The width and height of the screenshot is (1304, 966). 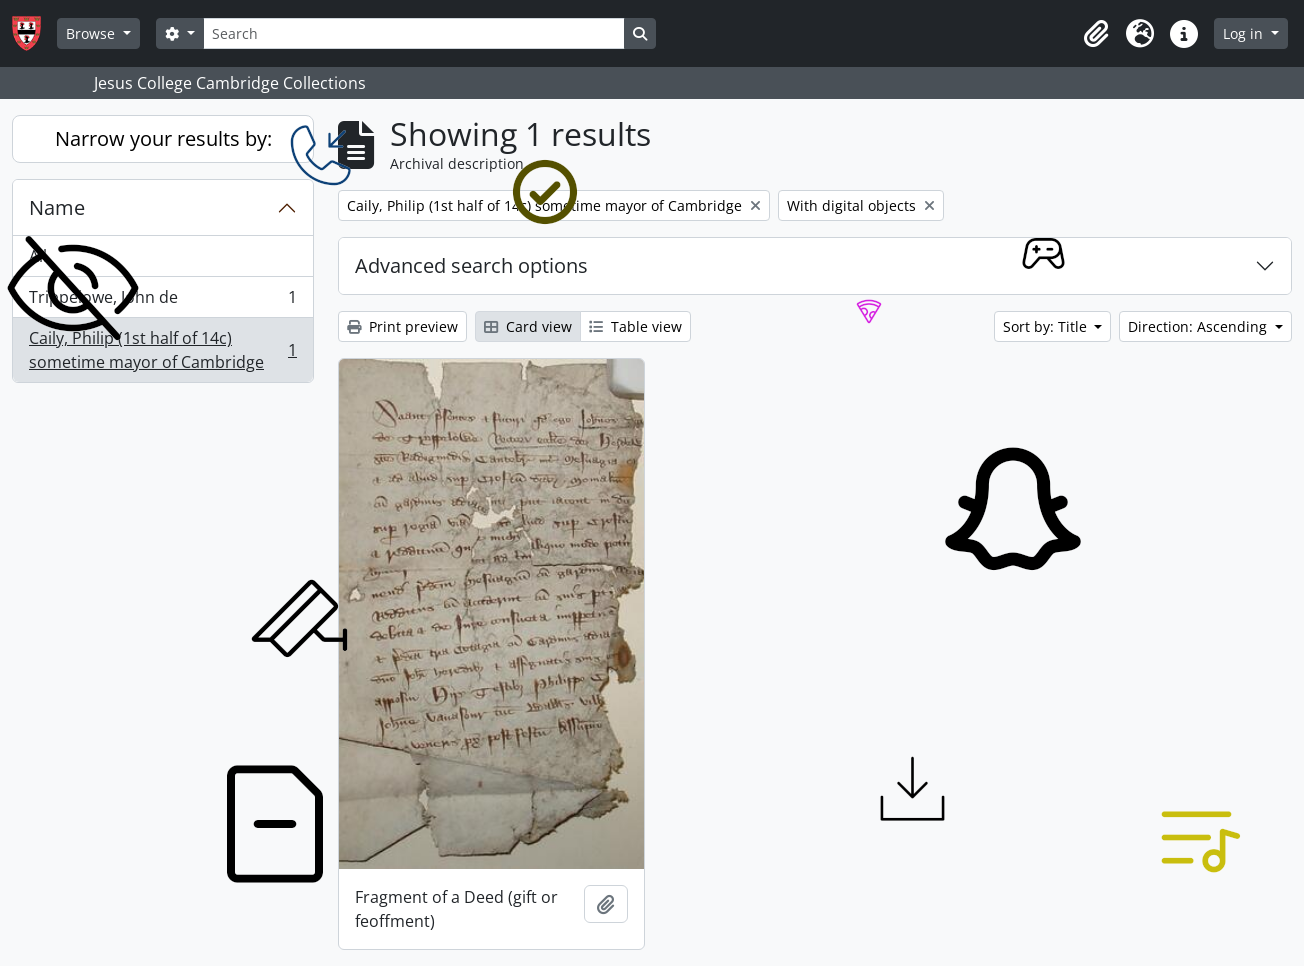 What do you see at coordinates (73, 288) in the screenshot?
I see `hide password or sensitive content` at bounding box center [73, 288].